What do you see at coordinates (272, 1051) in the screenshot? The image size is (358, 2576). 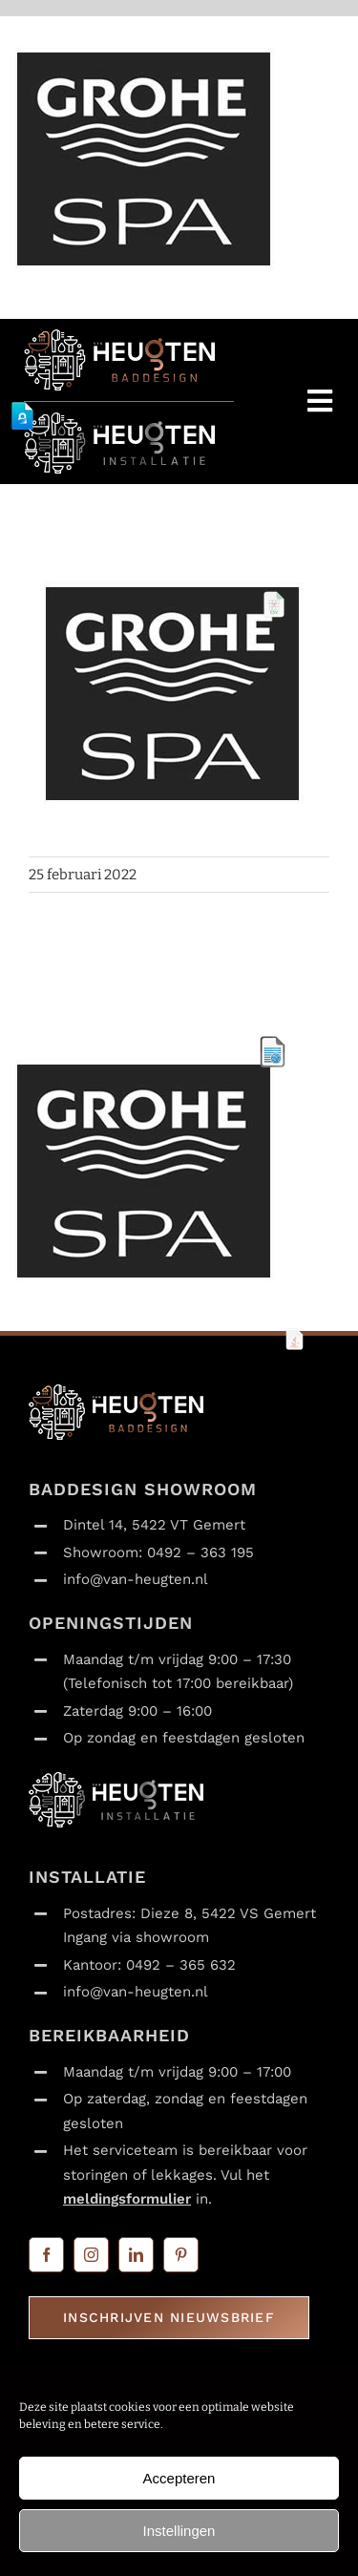 I see `a web document or HTML file created in LibreOffice` at bounding box center [272, 1051].